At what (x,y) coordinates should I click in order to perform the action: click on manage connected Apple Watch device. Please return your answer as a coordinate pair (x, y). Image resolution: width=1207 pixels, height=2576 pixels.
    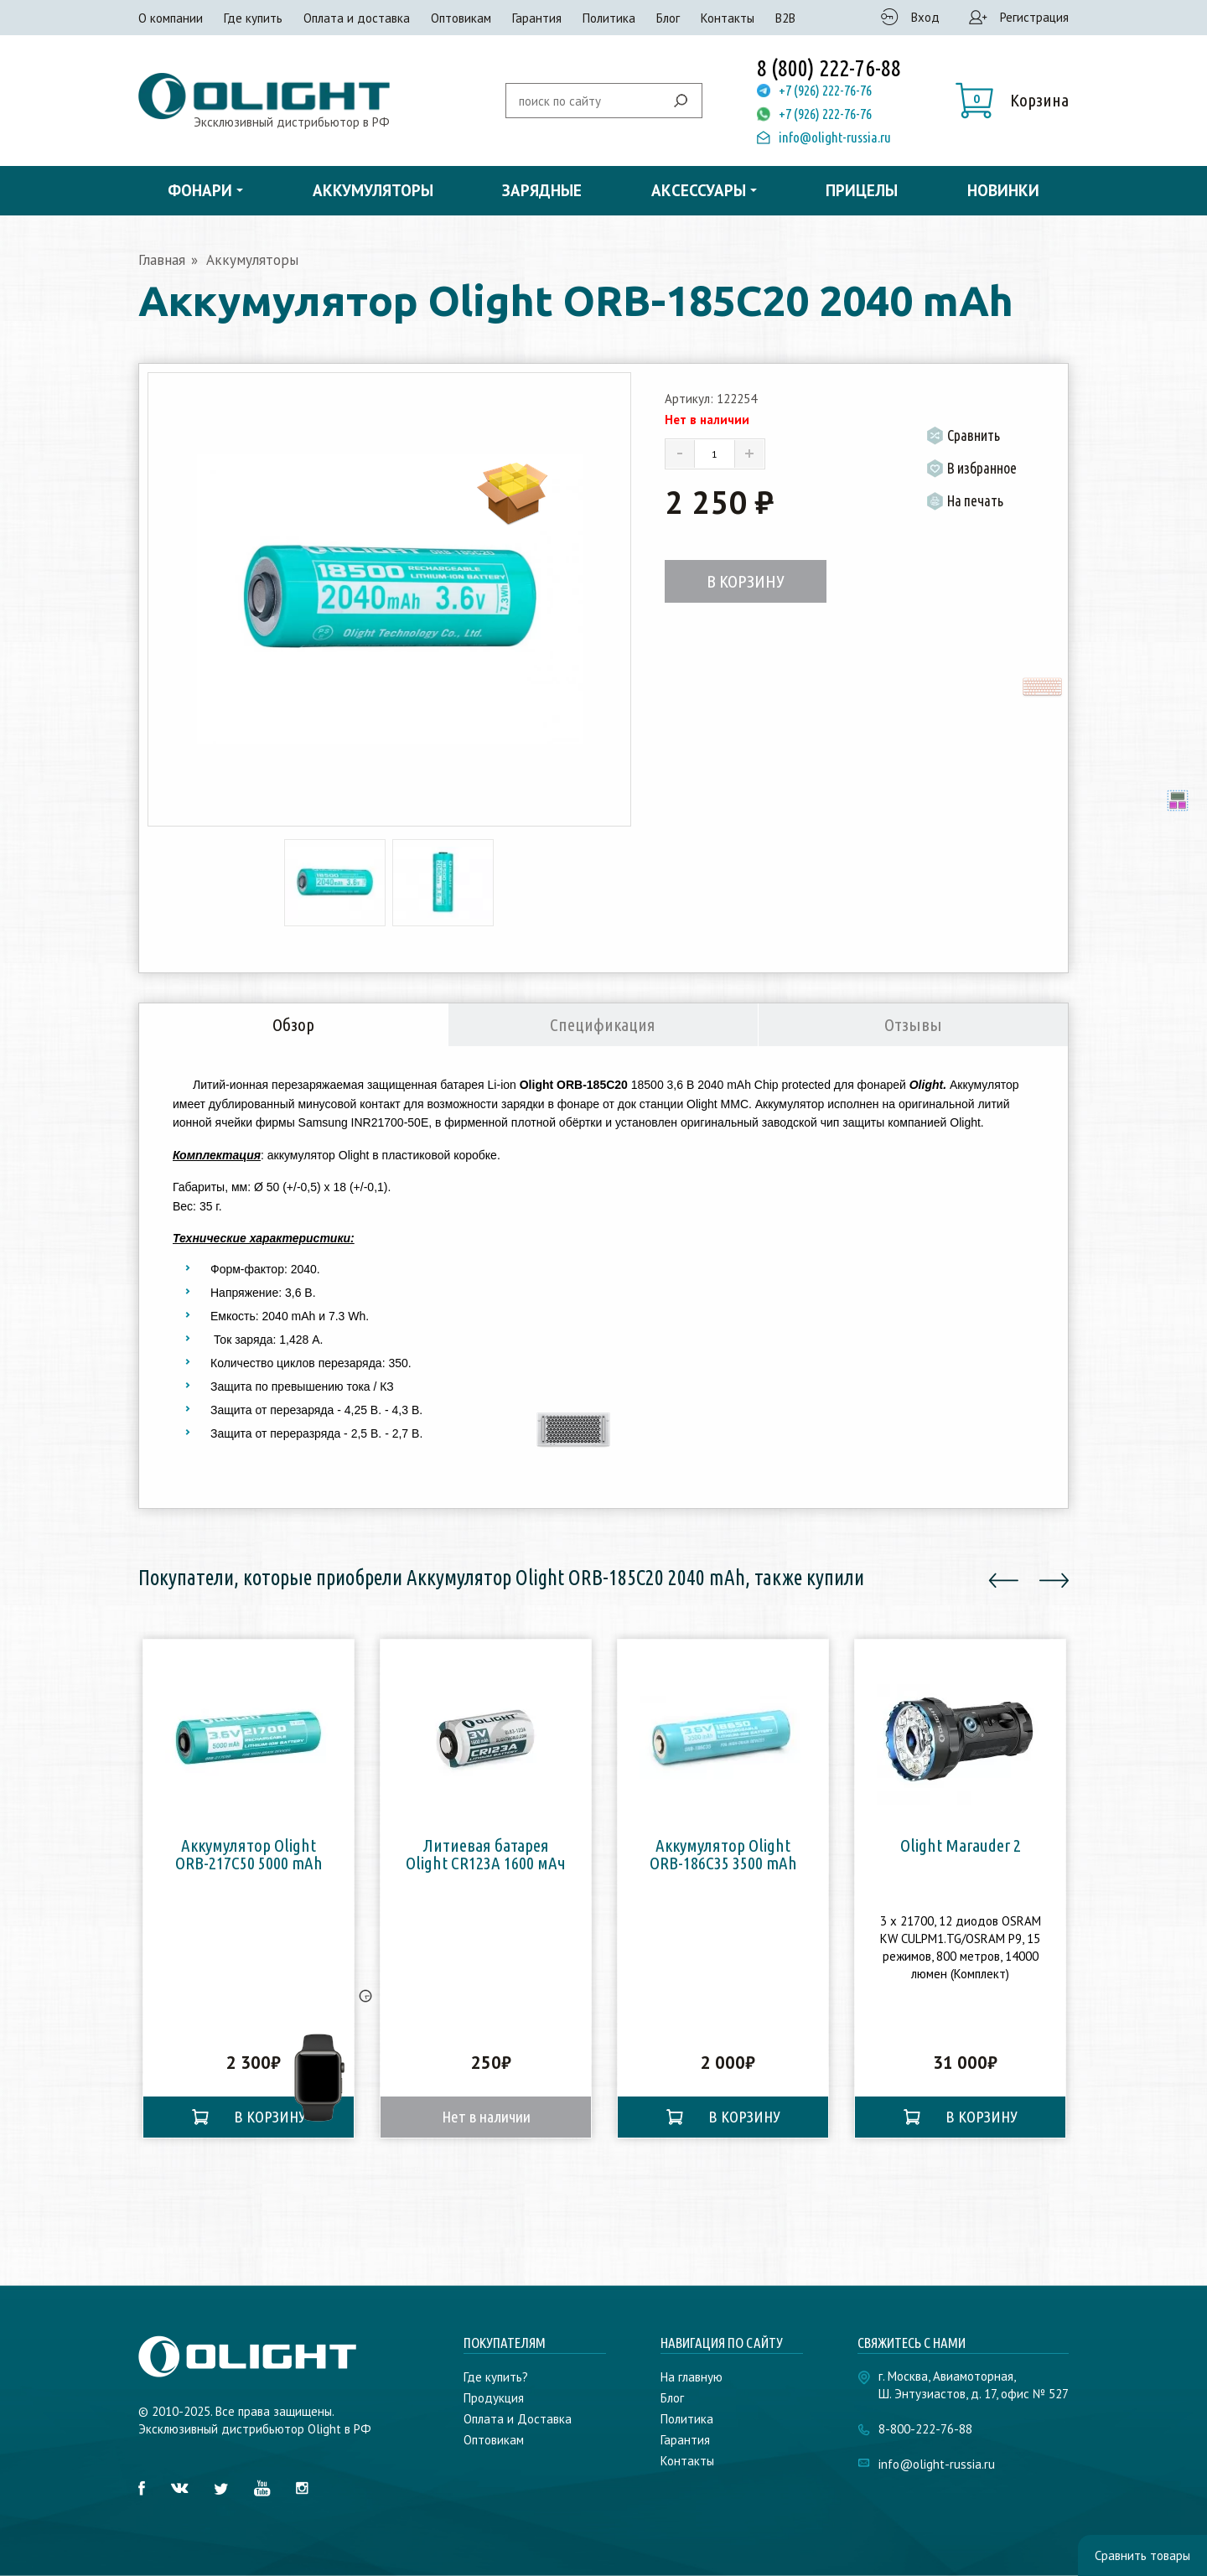
    Looking at the image, I should click on (318, 2077).